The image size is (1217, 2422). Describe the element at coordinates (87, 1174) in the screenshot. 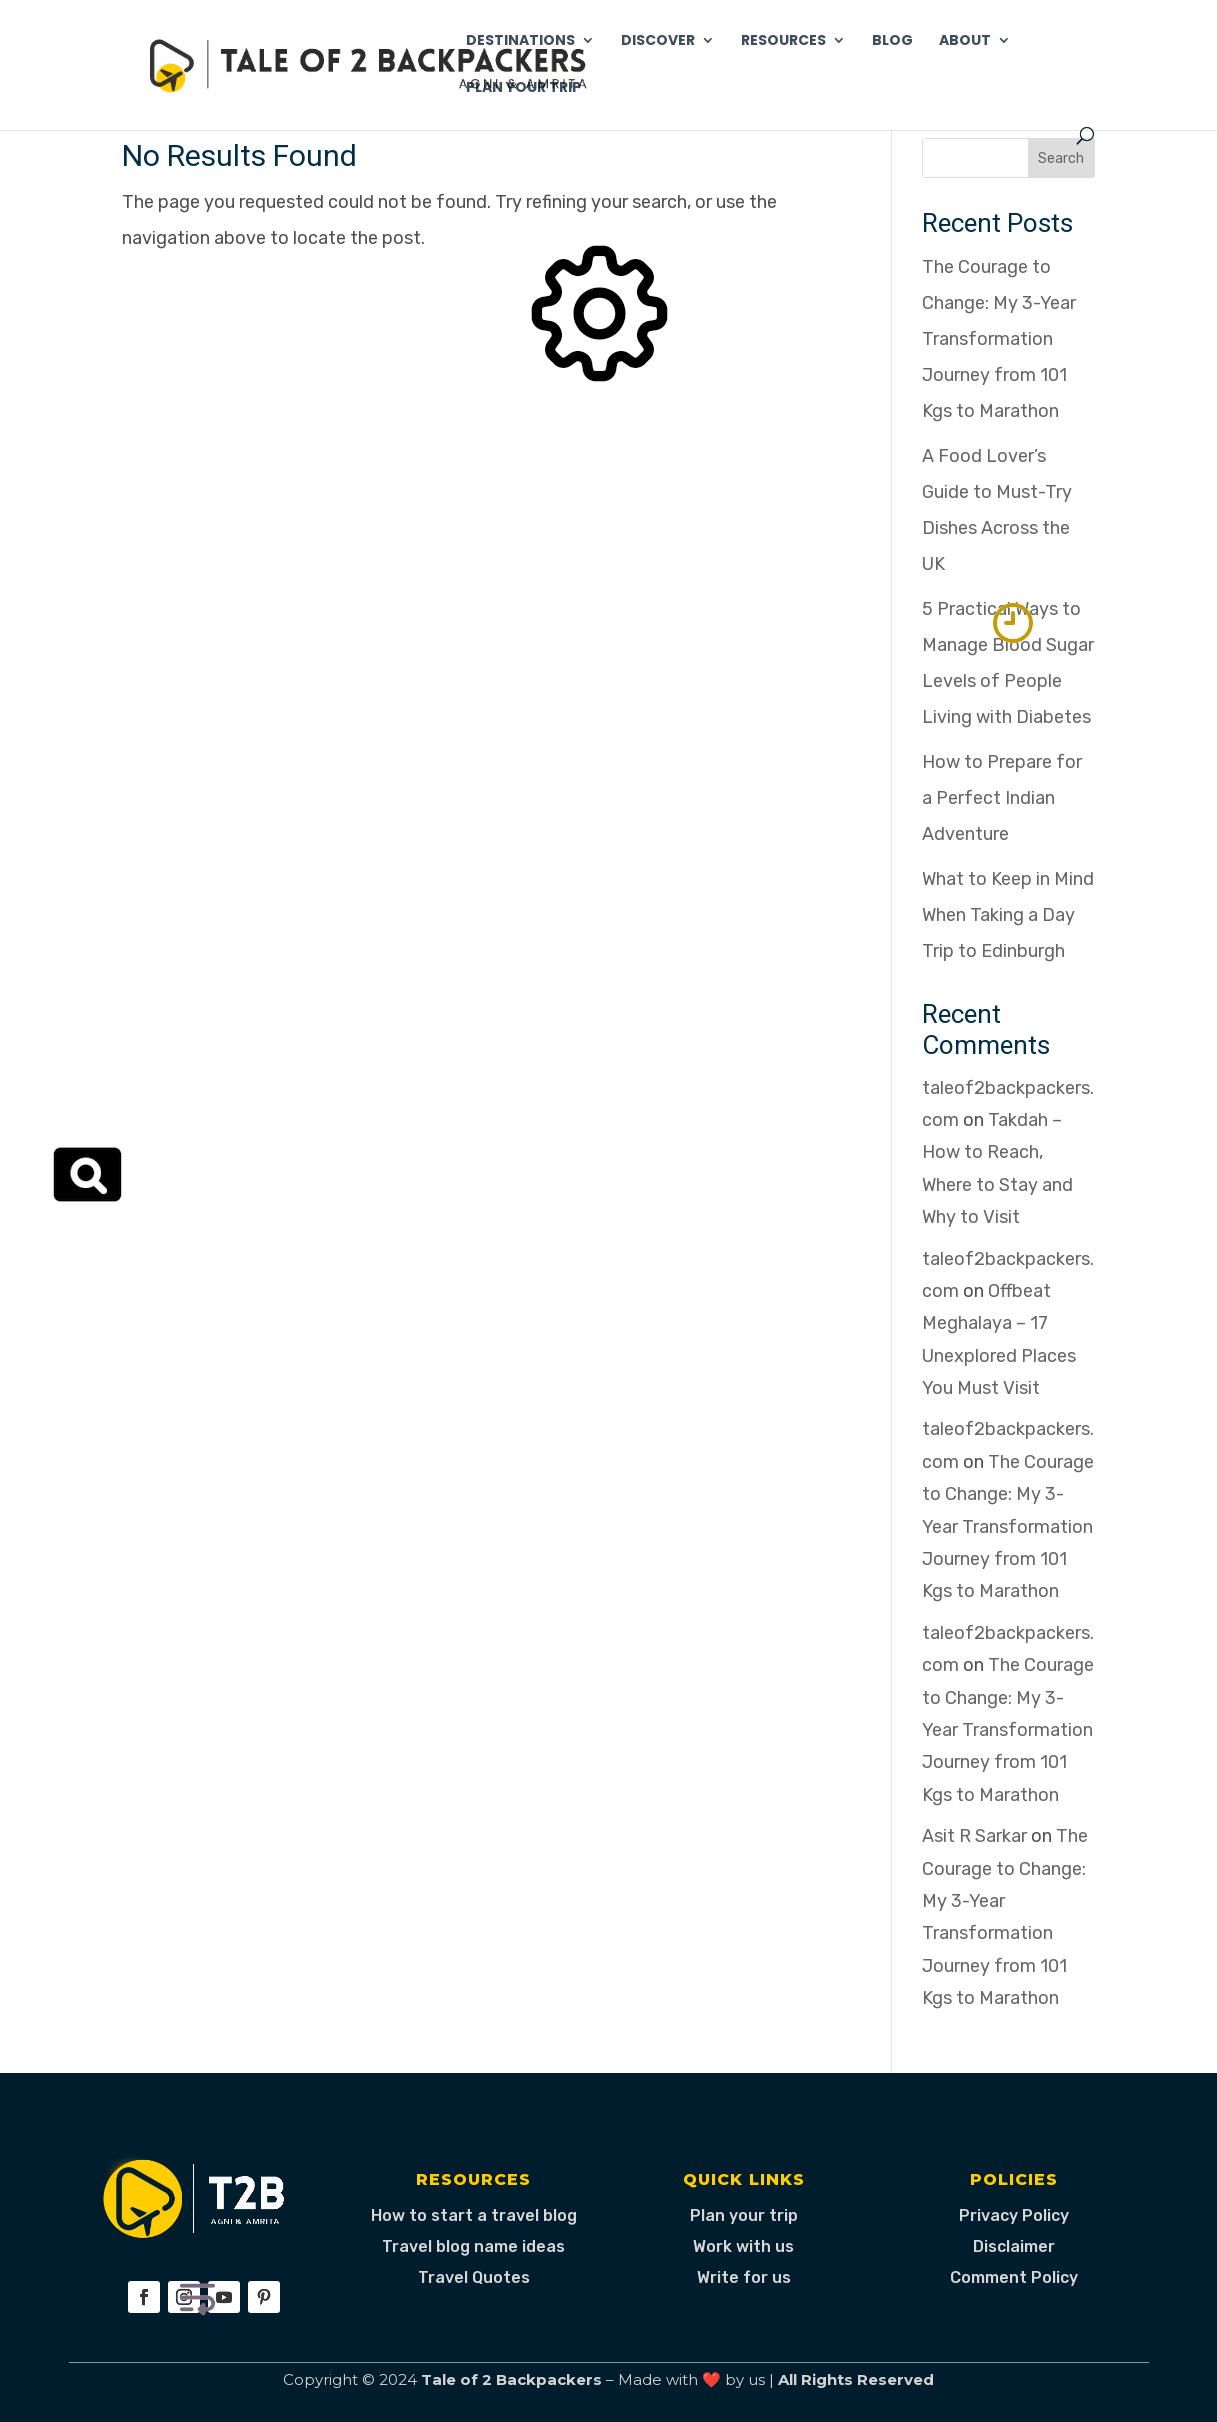

I see `search within the current page or document` at that location.